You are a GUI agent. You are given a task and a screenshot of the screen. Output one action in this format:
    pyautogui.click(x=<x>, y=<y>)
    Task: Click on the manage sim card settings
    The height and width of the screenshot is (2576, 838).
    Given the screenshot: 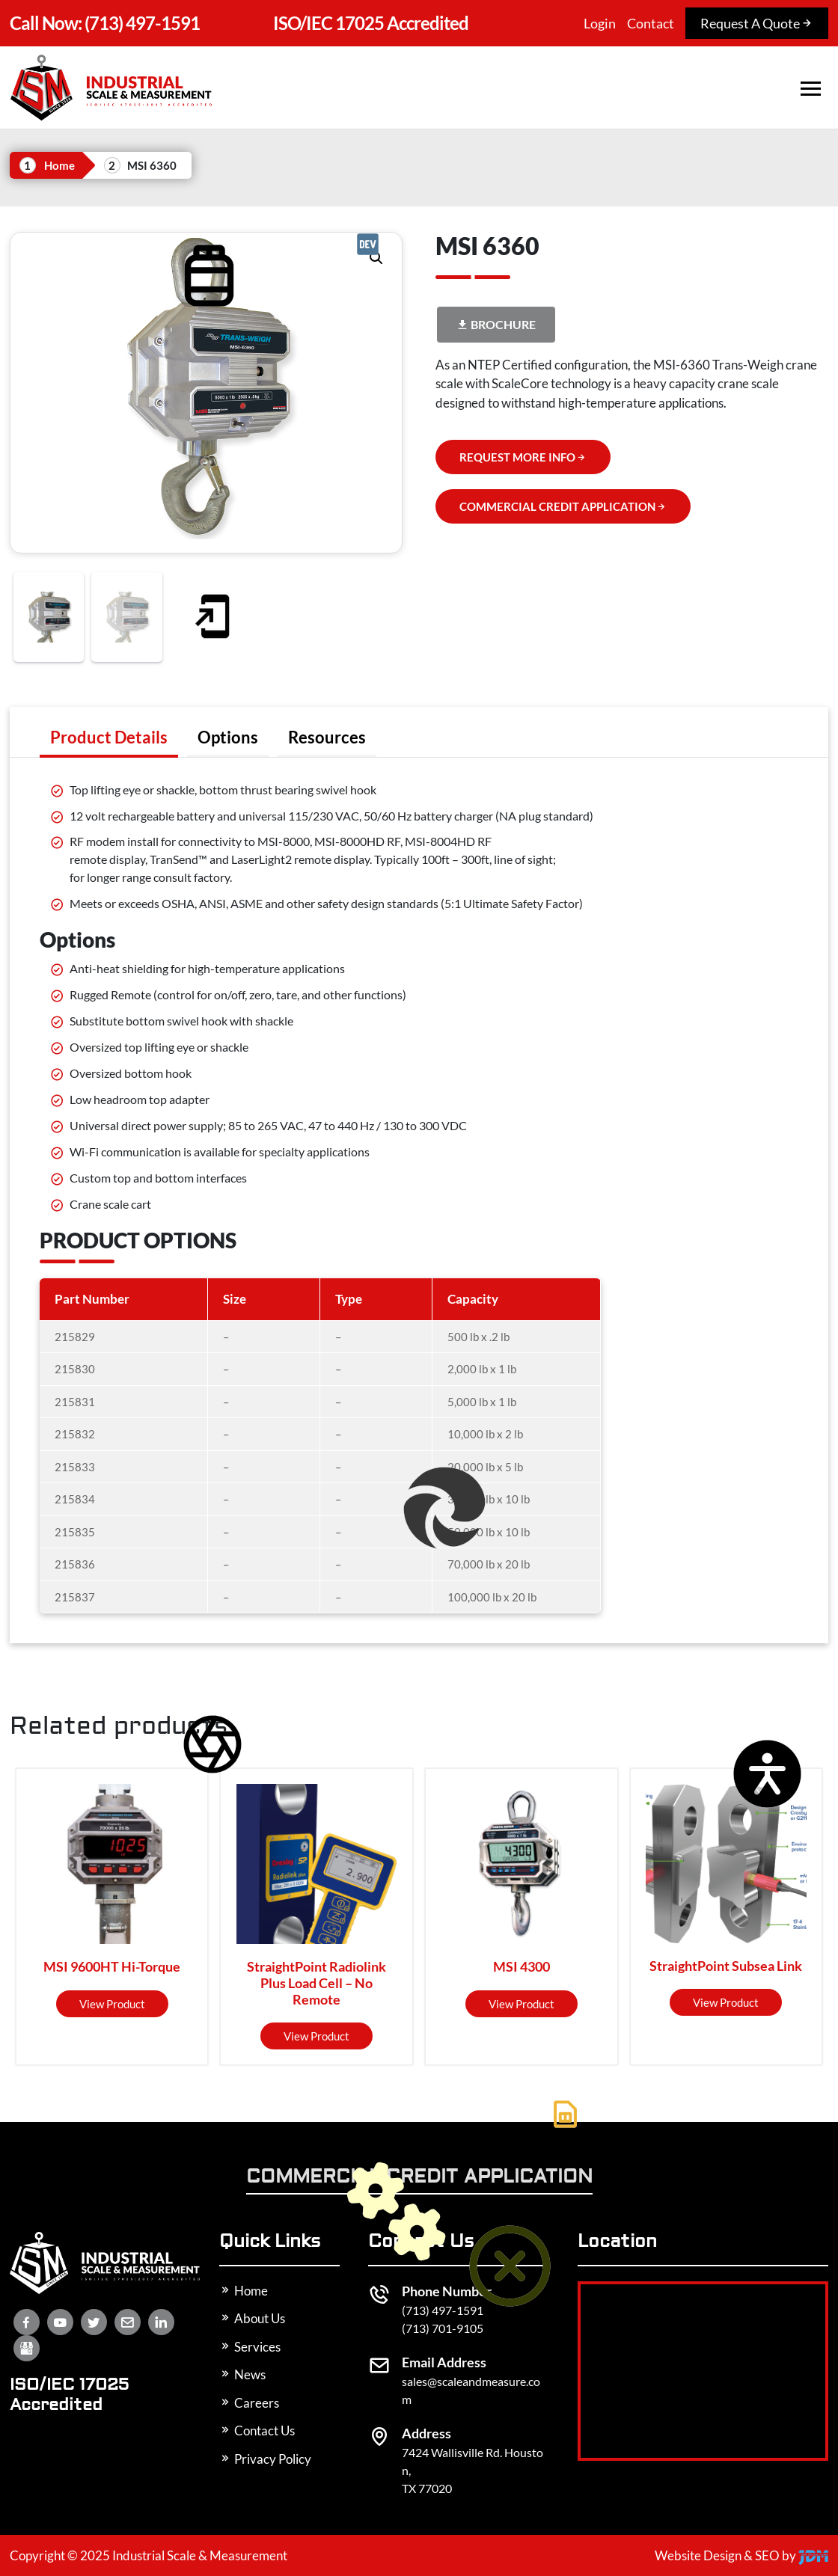 What is the action you would take?
    pyautogui.click(x=565, y=2114)
    